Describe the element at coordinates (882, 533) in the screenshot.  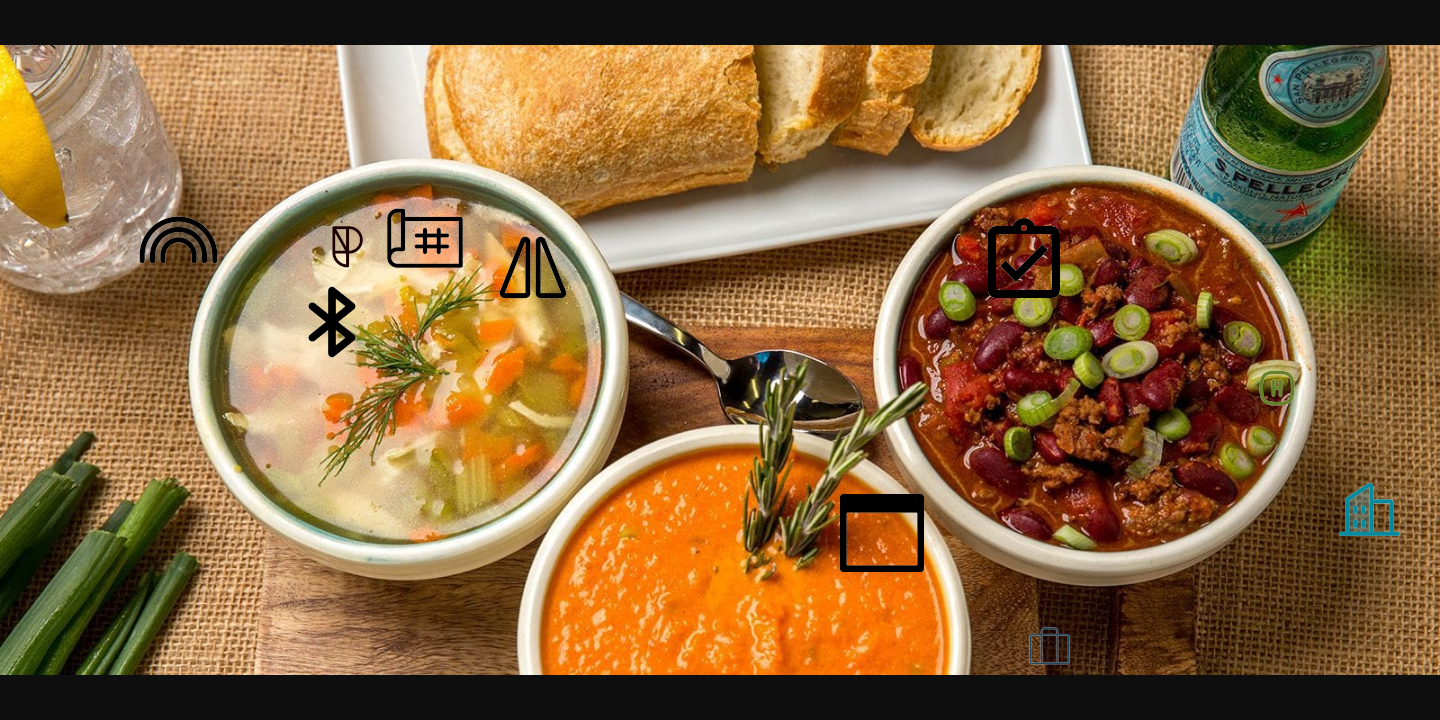
I see `open browser or web application` at that location.